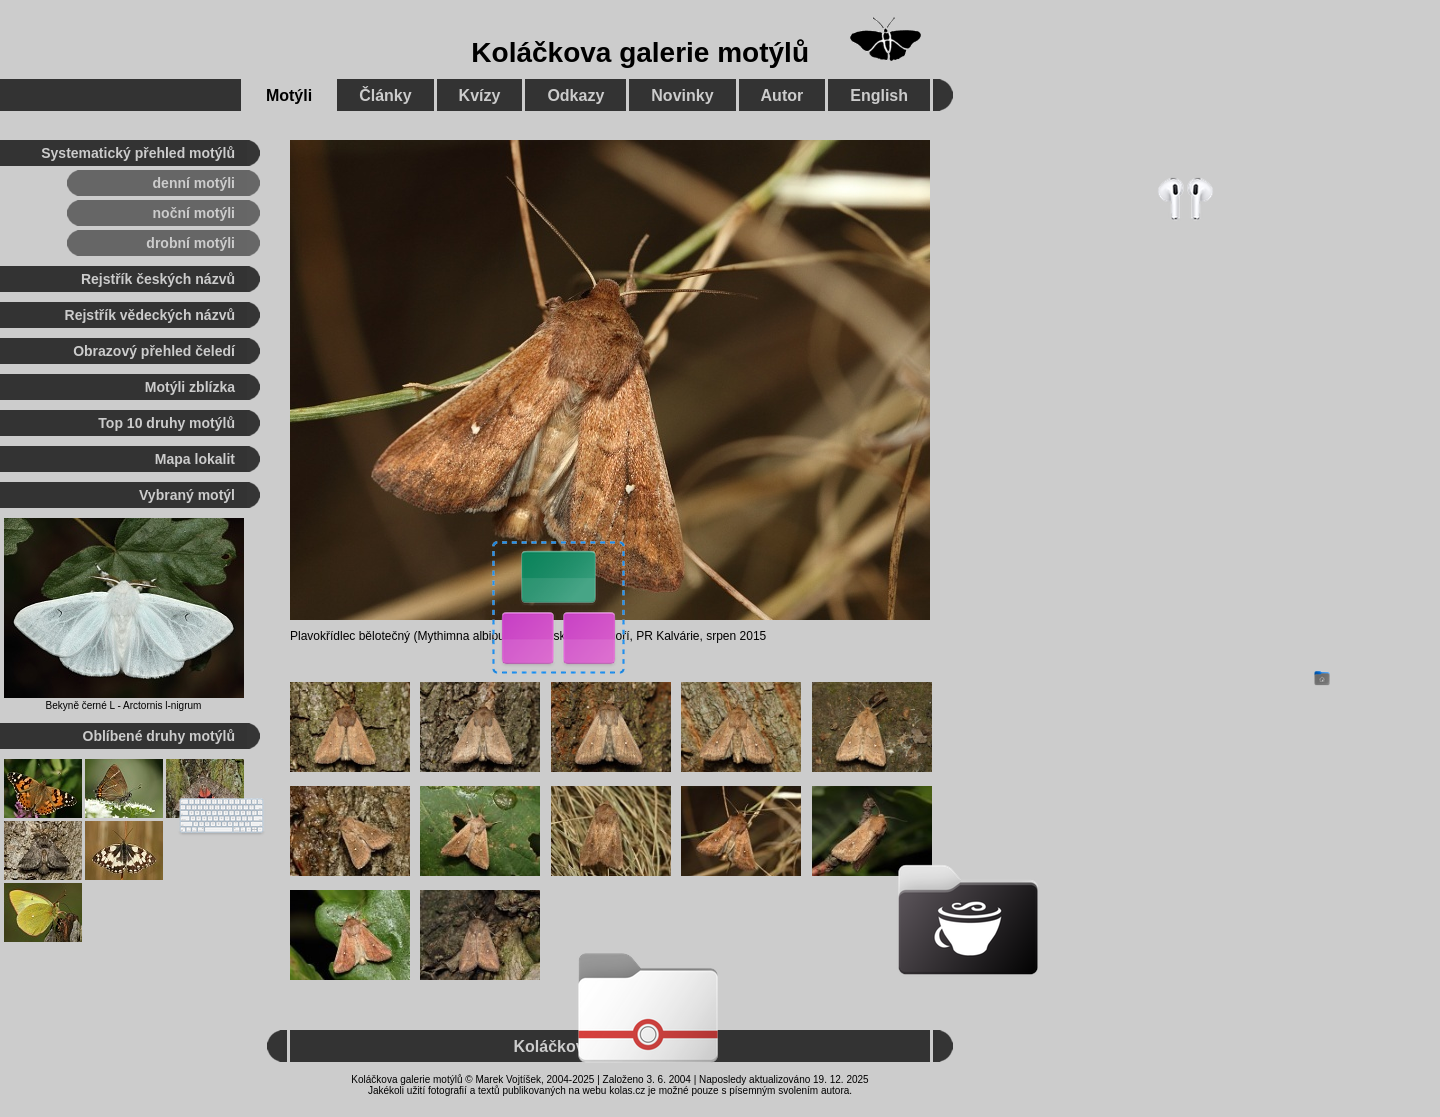 Image resolution: width=1440 pixels, height=1117 pixels. Describe the element at coordinates (1322, 678) in the screenshot. I see `access your home folder` at that location.